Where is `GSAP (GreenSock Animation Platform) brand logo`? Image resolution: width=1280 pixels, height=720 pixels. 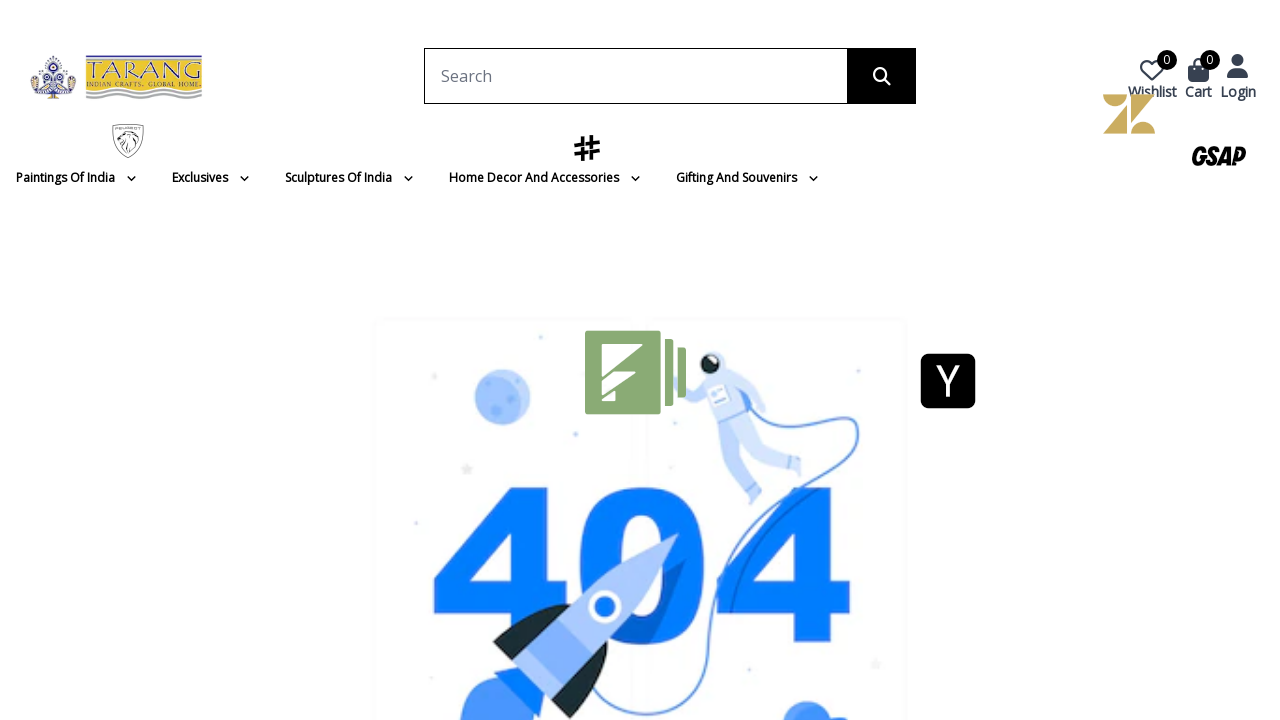
GSAP (GreenSock Animation Platform) brand logo is located at coordinates (1219, 156).